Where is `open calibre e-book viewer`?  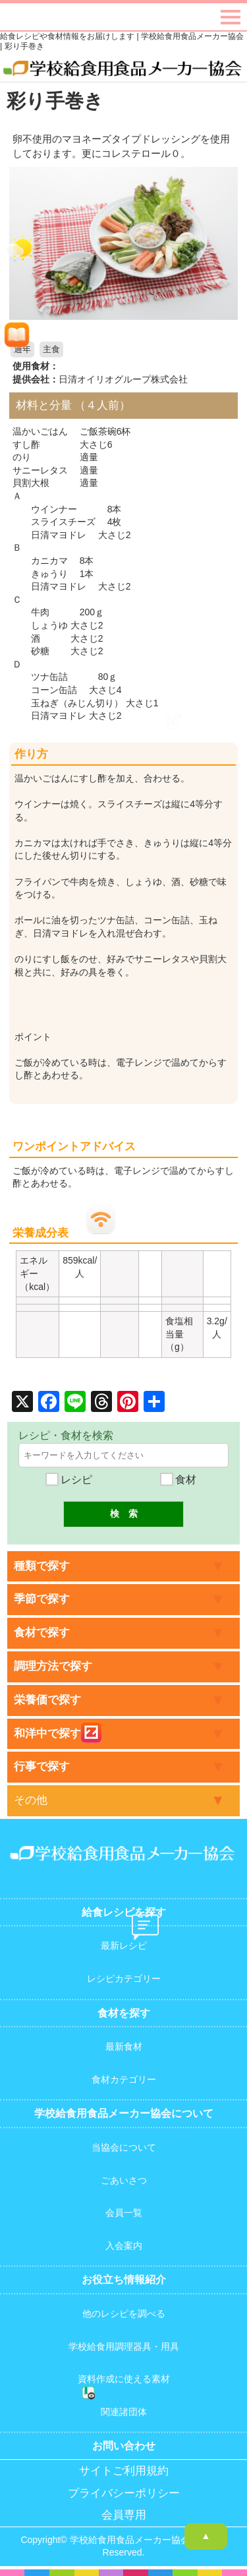 open calibre e-book viewer is located at coordinates (88, 2393).